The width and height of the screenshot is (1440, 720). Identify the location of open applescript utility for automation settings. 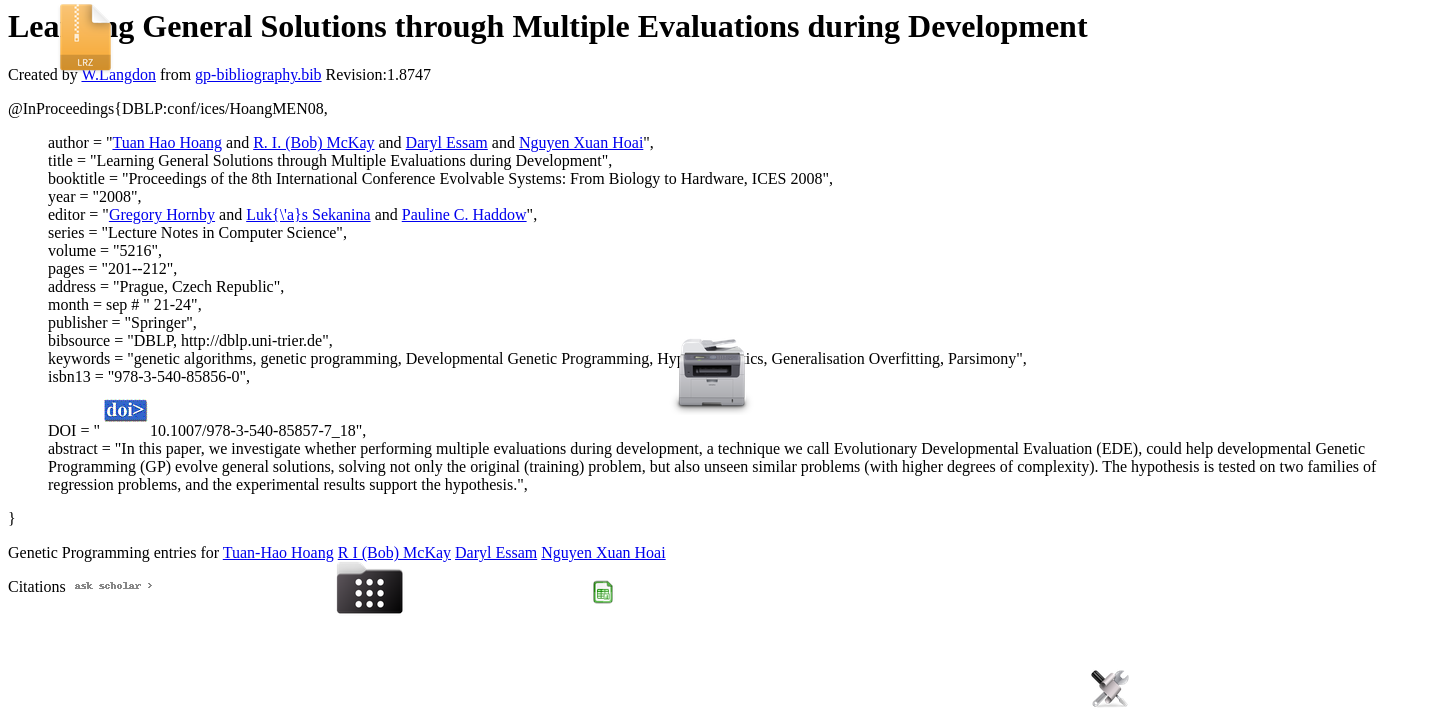
(1110, 689).